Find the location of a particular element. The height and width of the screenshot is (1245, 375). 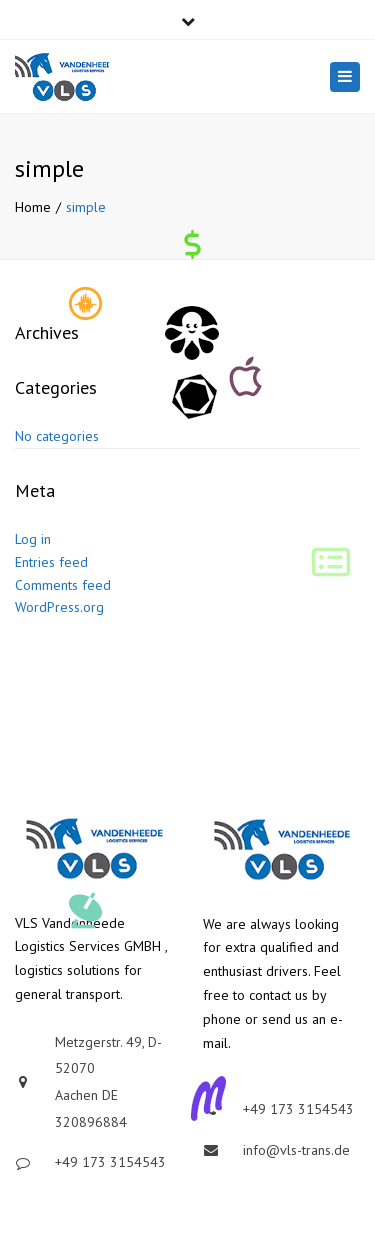

creative commons sampling plus license indicator is located at coordinates (85, 303).